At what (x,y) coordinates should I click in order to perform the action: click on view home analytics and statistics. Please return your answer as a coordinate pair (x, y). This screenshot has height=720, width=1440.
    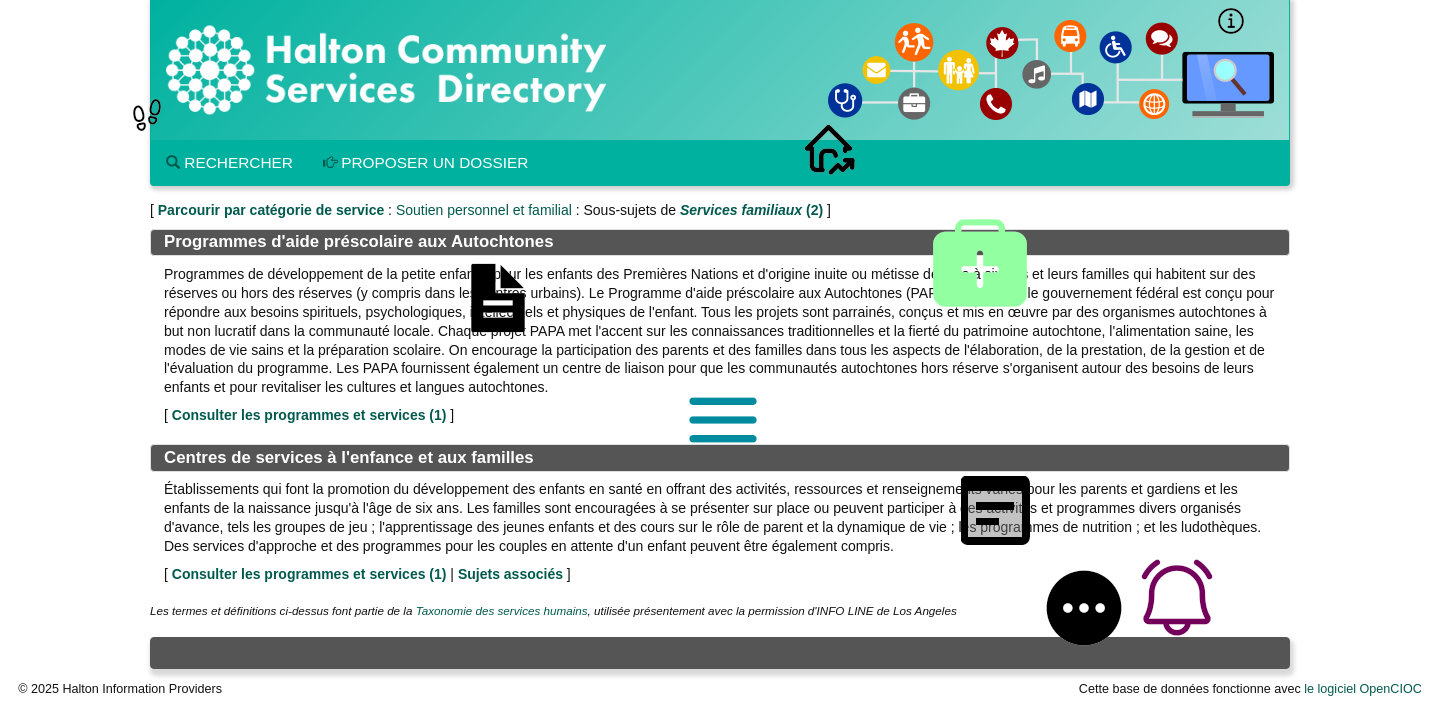
    Looking at the image, I should click on (828, 148).